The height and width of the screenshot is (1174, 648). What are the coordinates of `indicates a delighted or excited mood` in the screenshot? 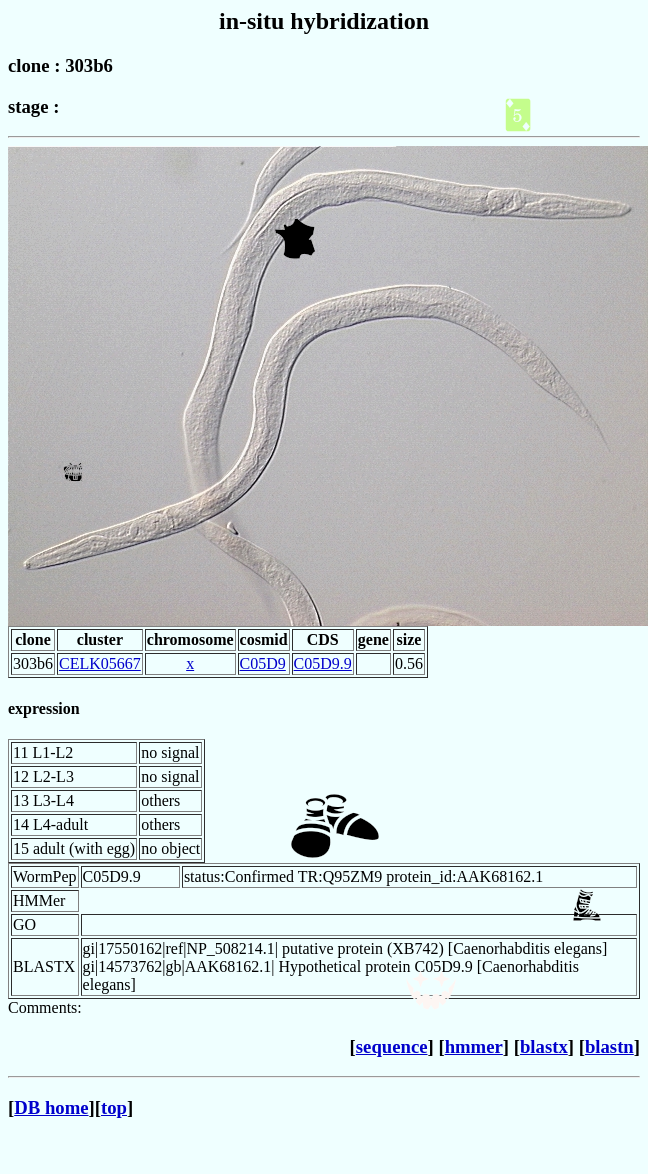 It's located at (431, 989).